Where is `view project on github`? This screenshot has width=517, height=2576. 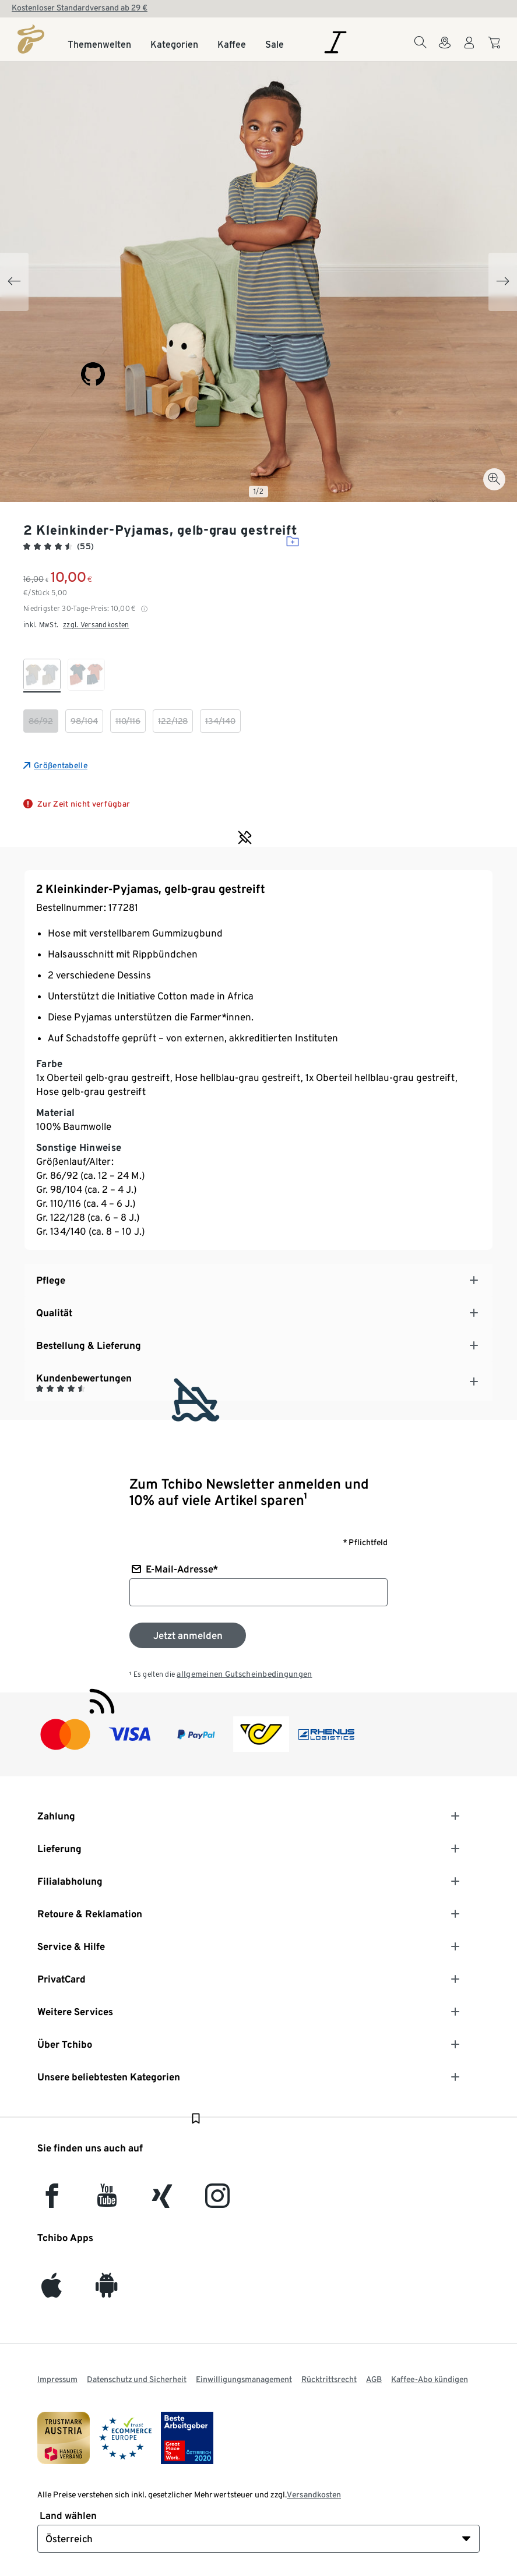
view project on github is located at coordinates (93, 374).